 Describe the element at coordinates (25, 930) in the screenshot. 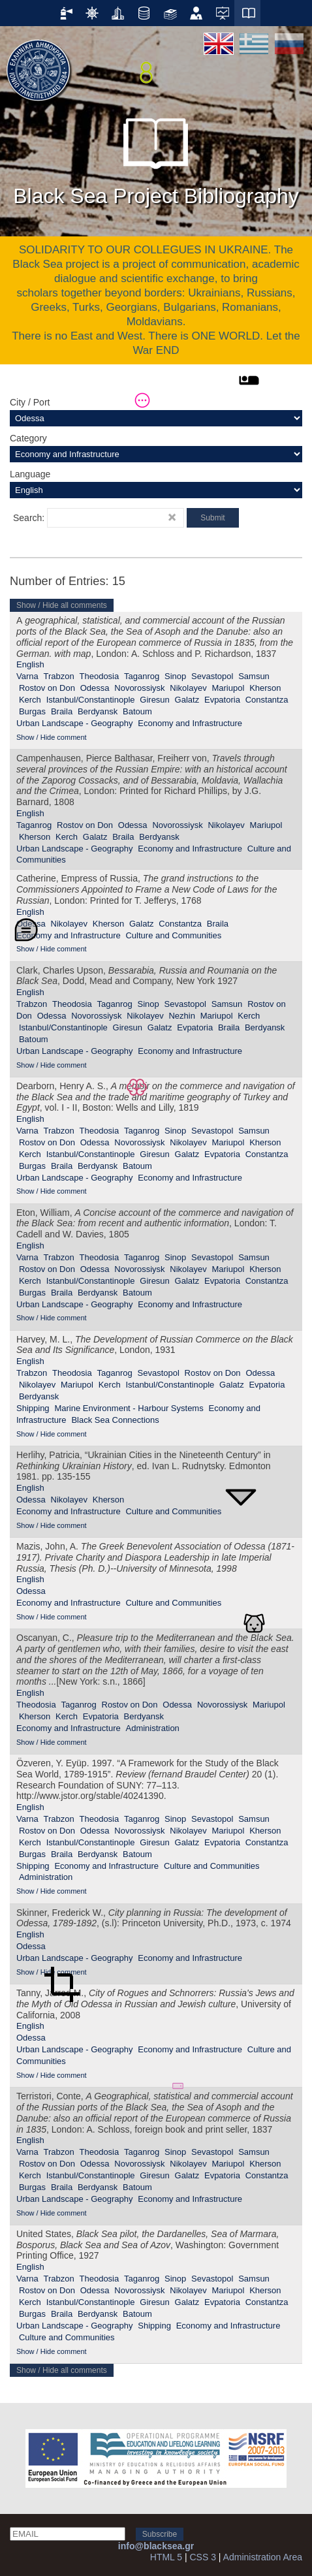

I see `open chat or messaging` at that location.